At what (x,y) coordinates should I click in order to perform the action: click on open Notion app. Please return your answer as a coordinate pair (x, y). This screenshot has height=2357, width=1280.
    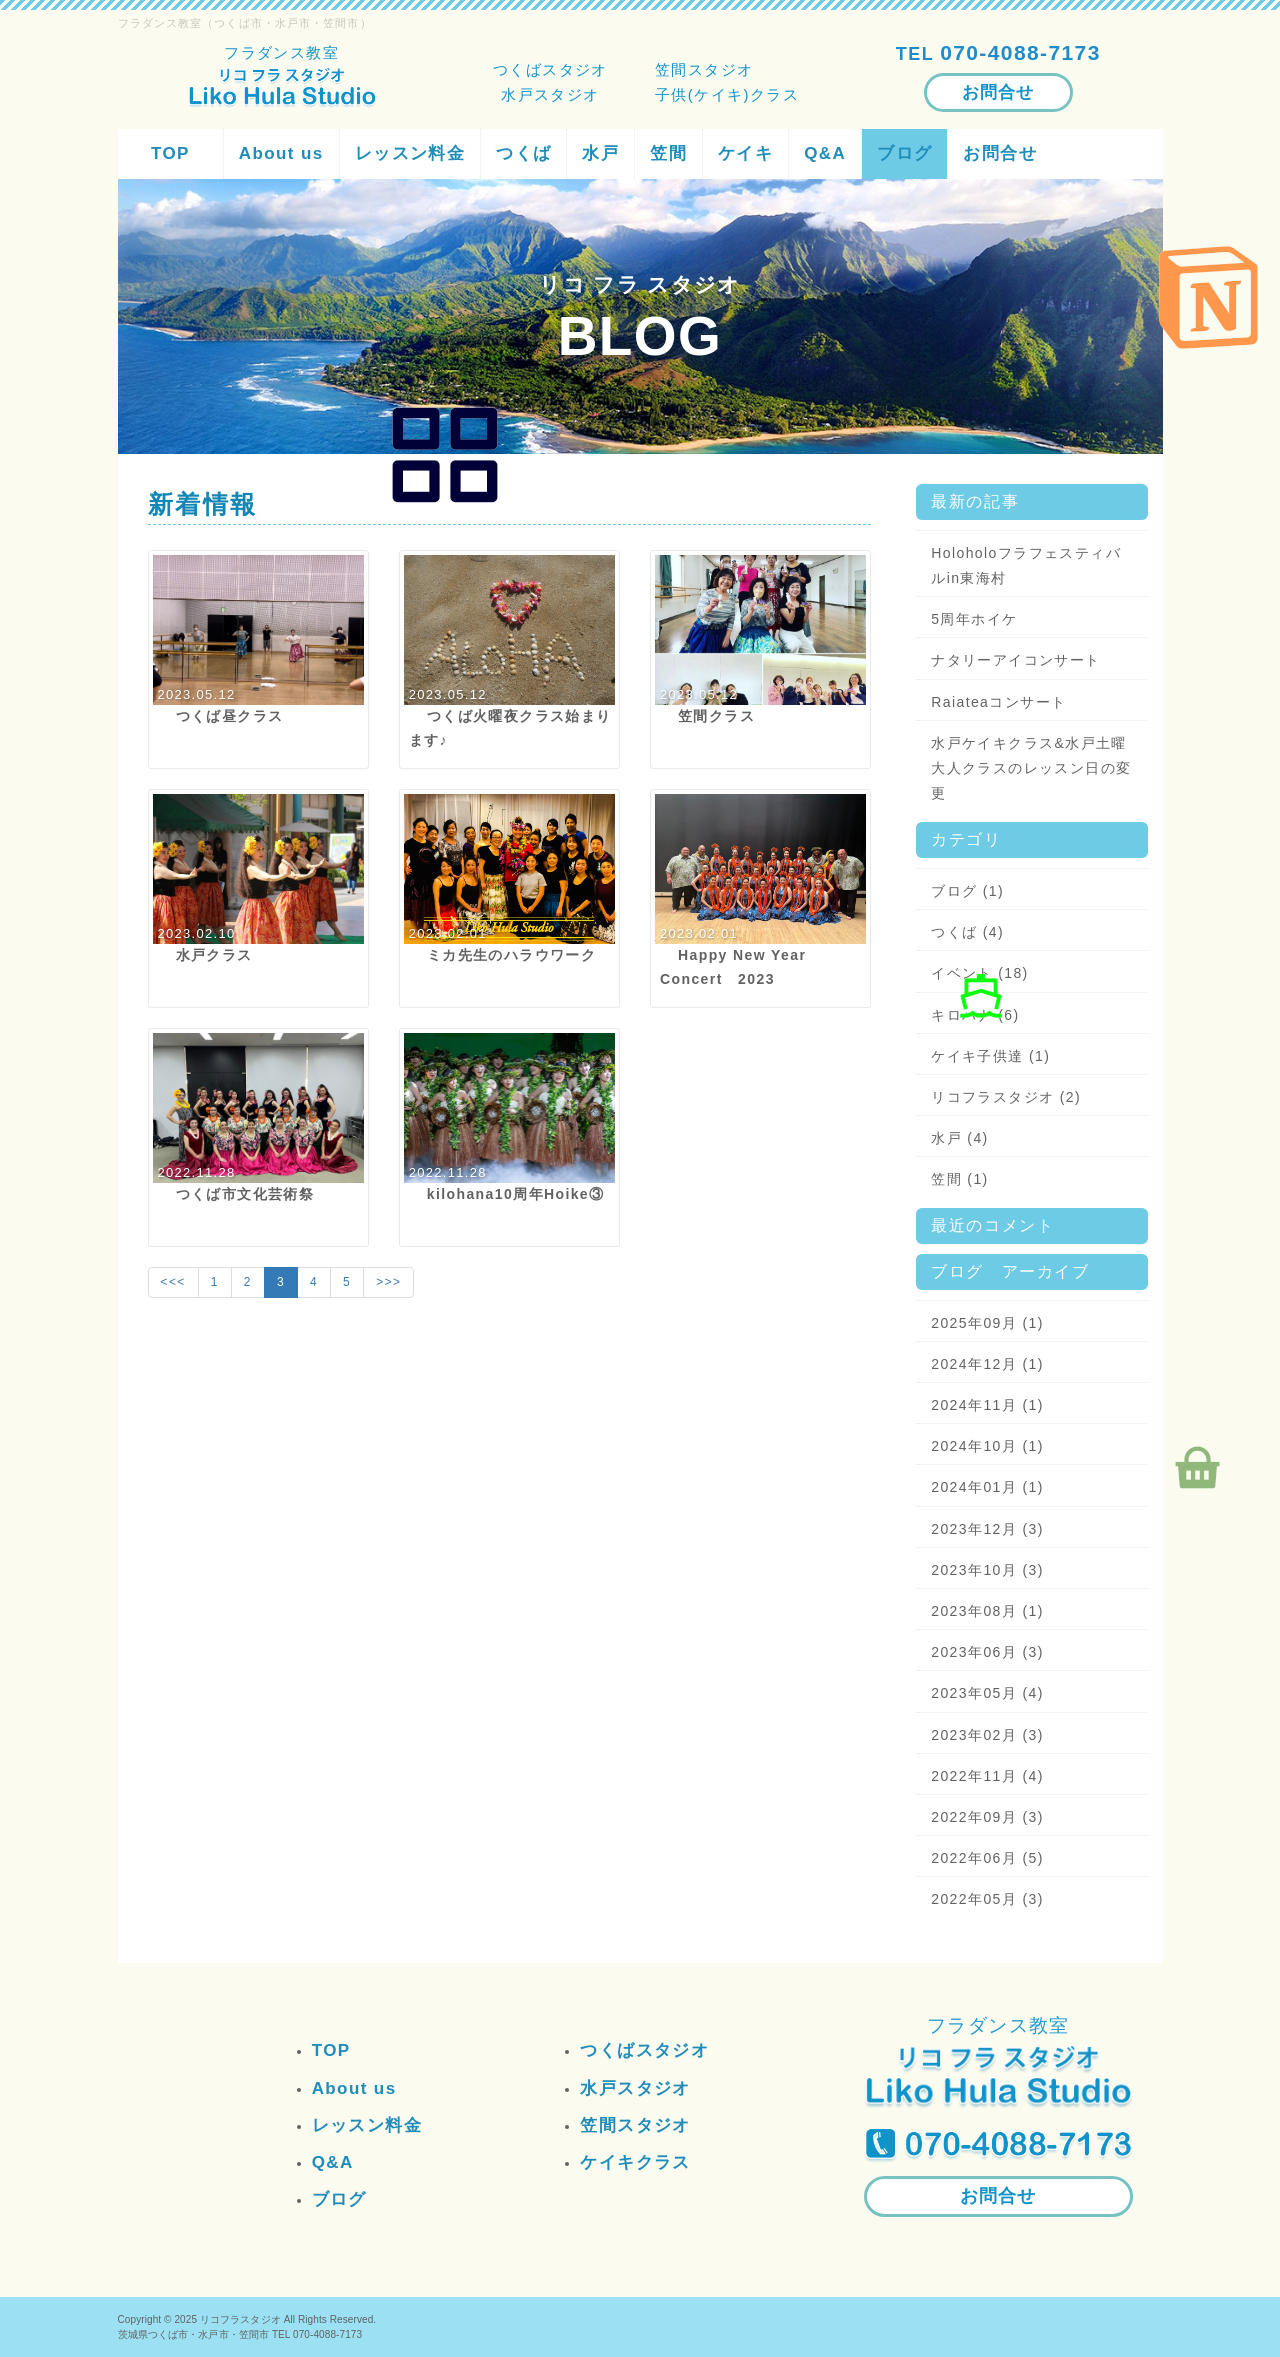
    Looking at the image, I should click on (1208, 297).